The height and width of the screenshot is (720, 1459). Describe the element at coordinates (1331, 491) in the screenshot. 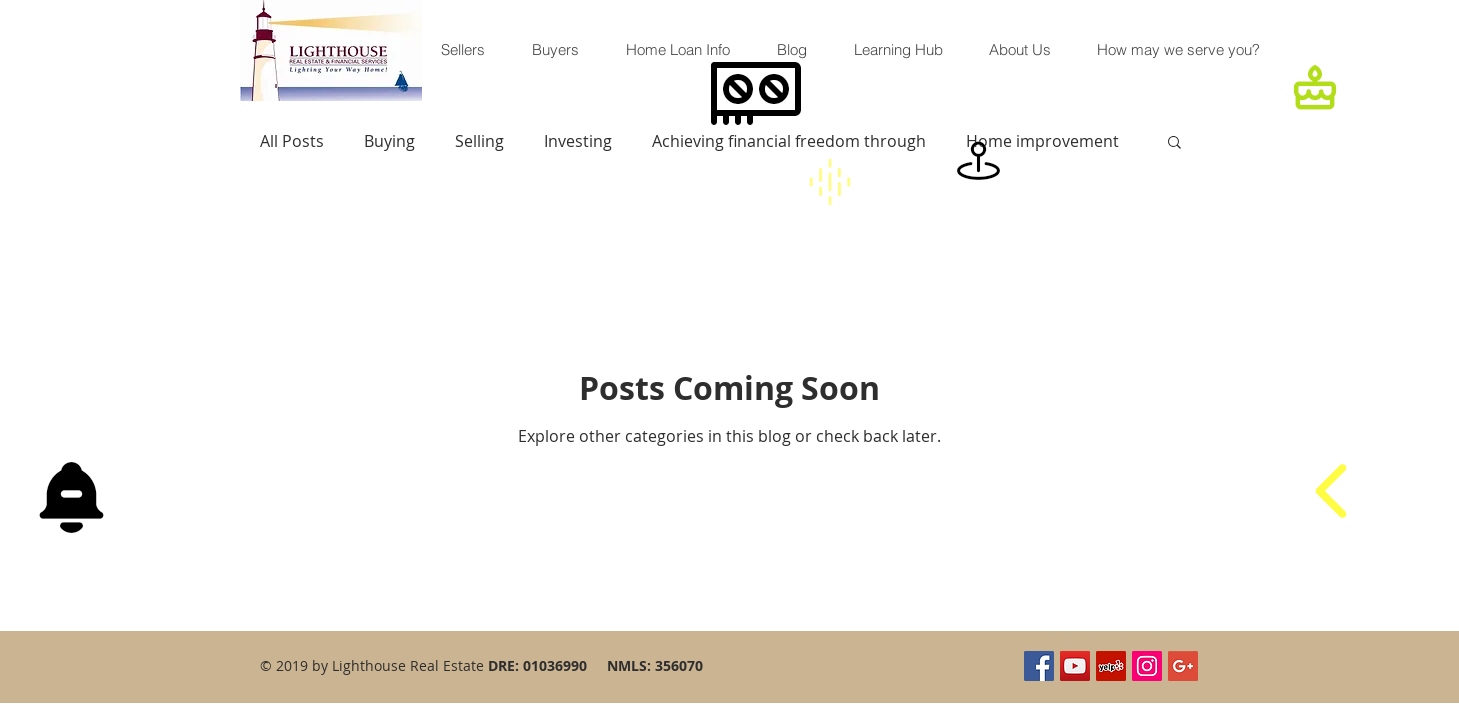

I see `go back to the previous screen` at that location.